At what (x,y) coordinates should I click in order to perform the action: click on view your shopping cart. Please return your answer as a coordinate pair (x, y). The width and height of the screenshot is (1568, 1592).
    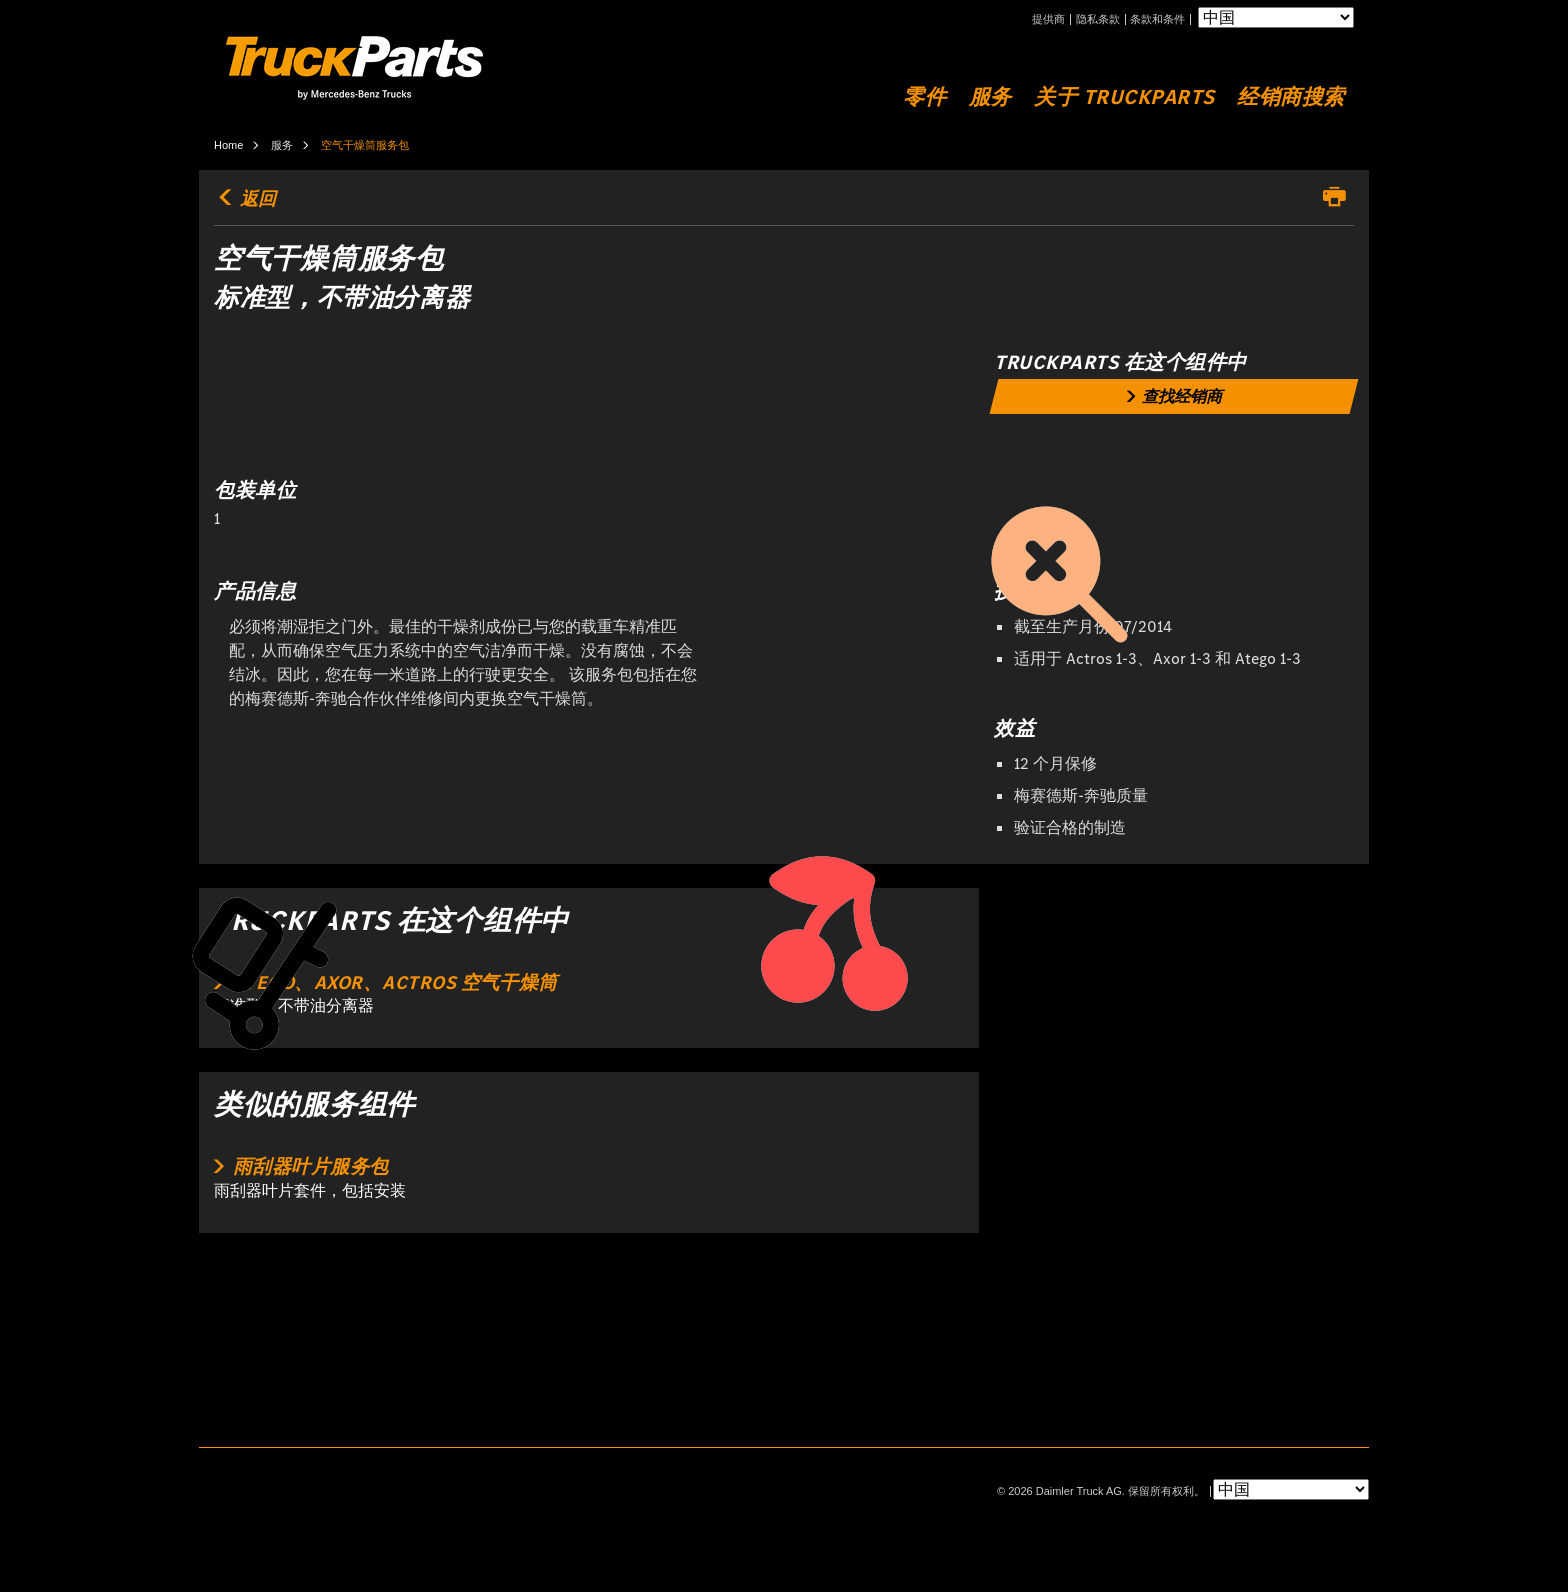
    Looking at the image, I should click on (262, 967).